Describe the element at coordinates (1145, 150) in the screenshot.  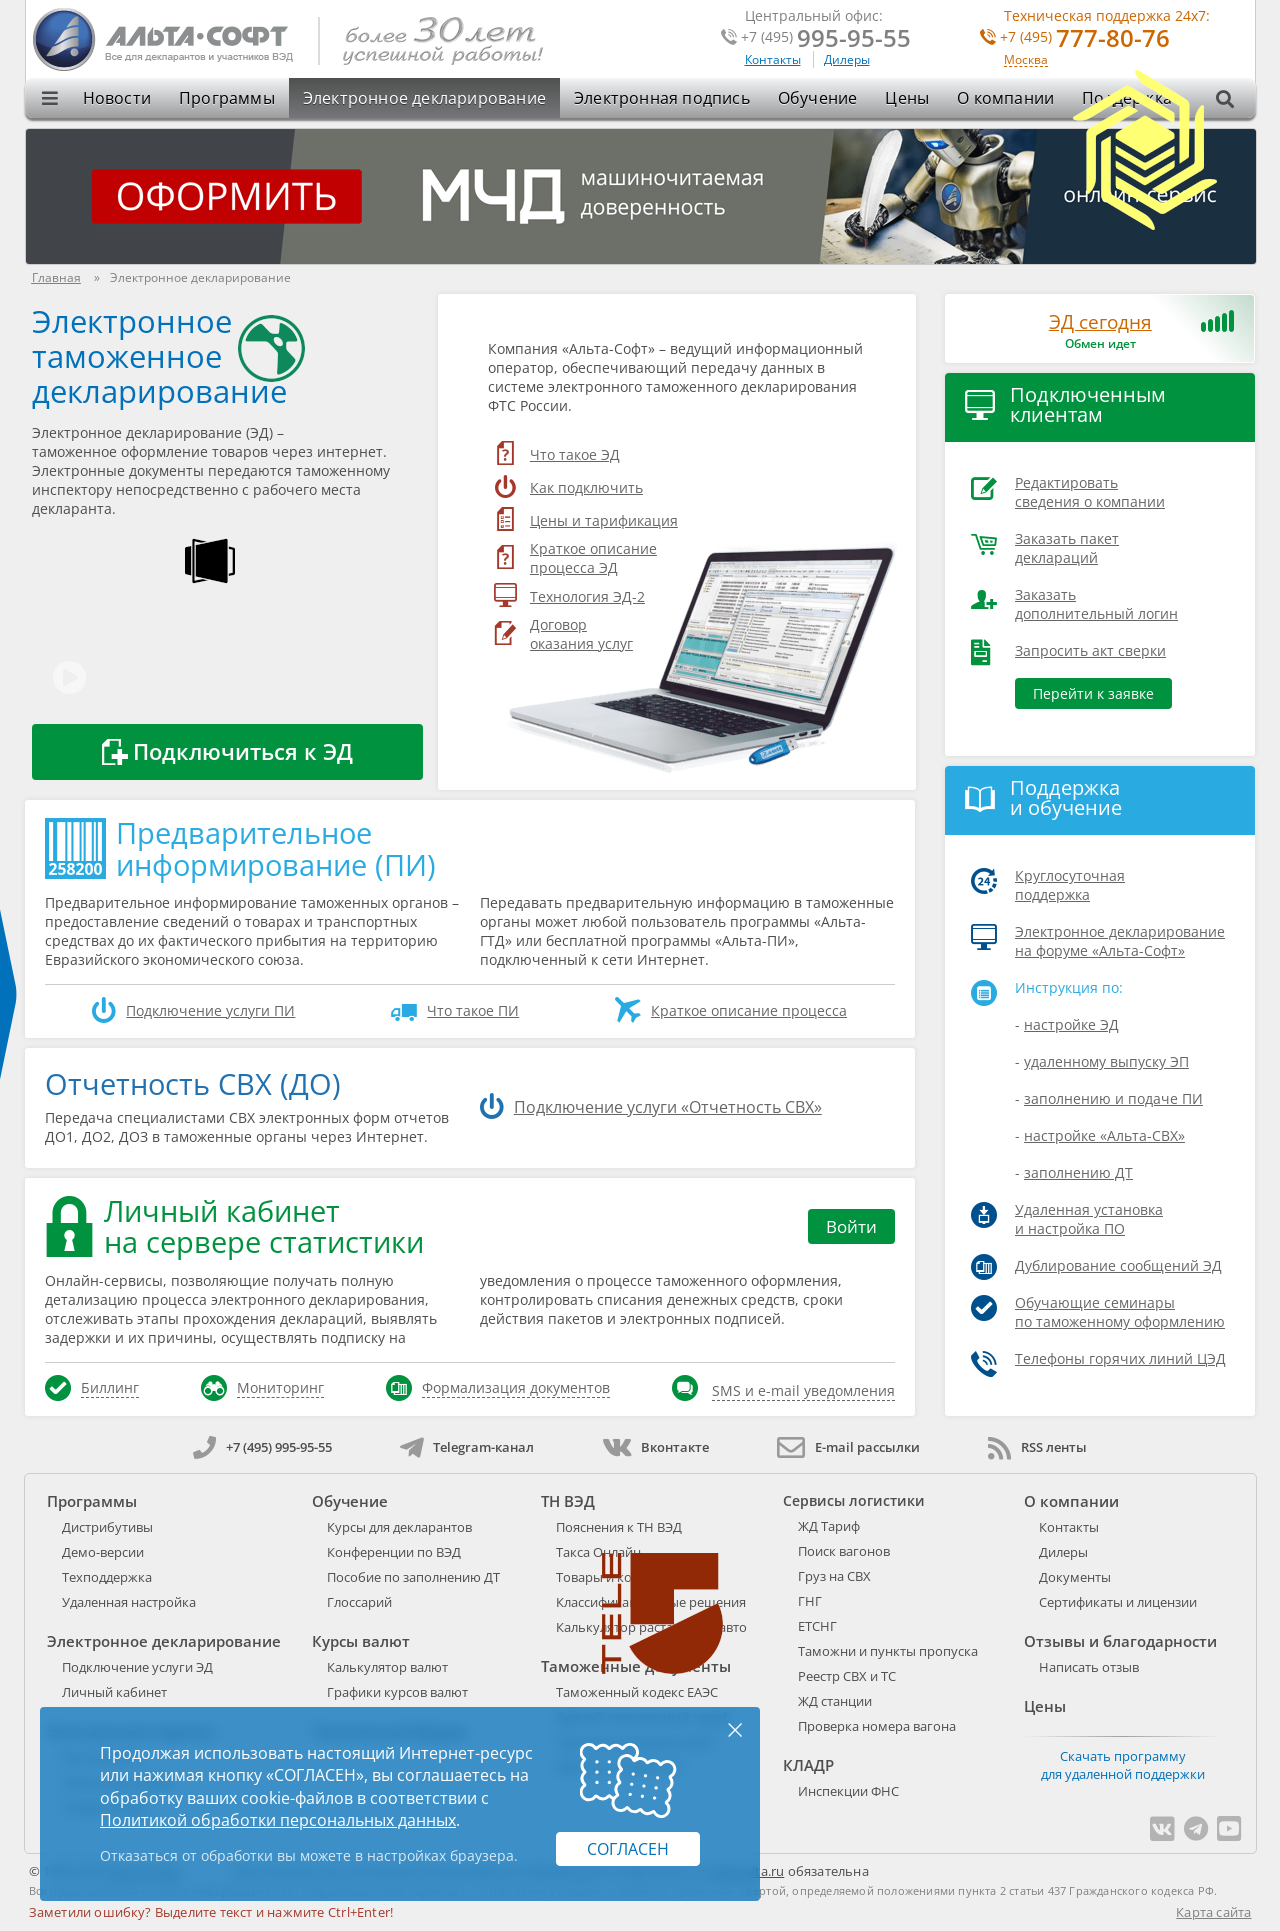
I see `google bigtable service logo` at that location.